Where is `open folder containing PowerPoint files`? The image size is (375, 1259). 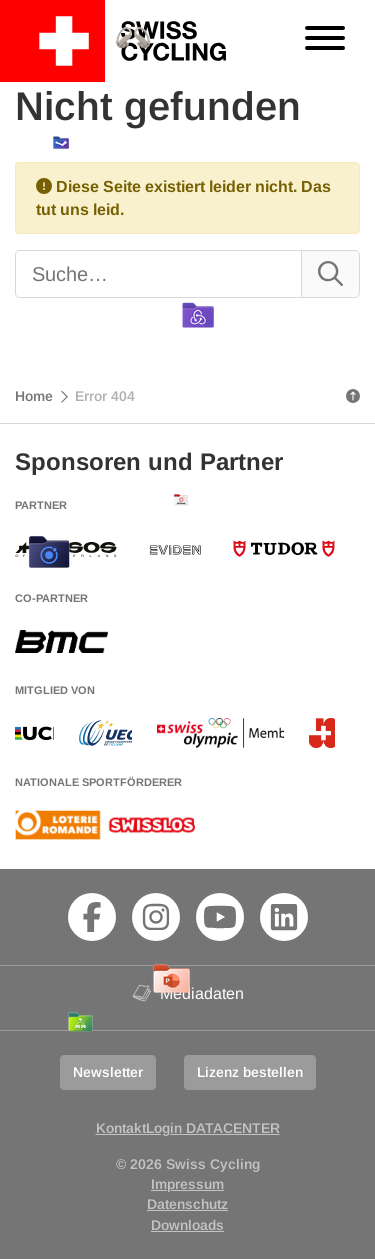 open folder containing PowerPoint files is located at coordinates (171, 979).